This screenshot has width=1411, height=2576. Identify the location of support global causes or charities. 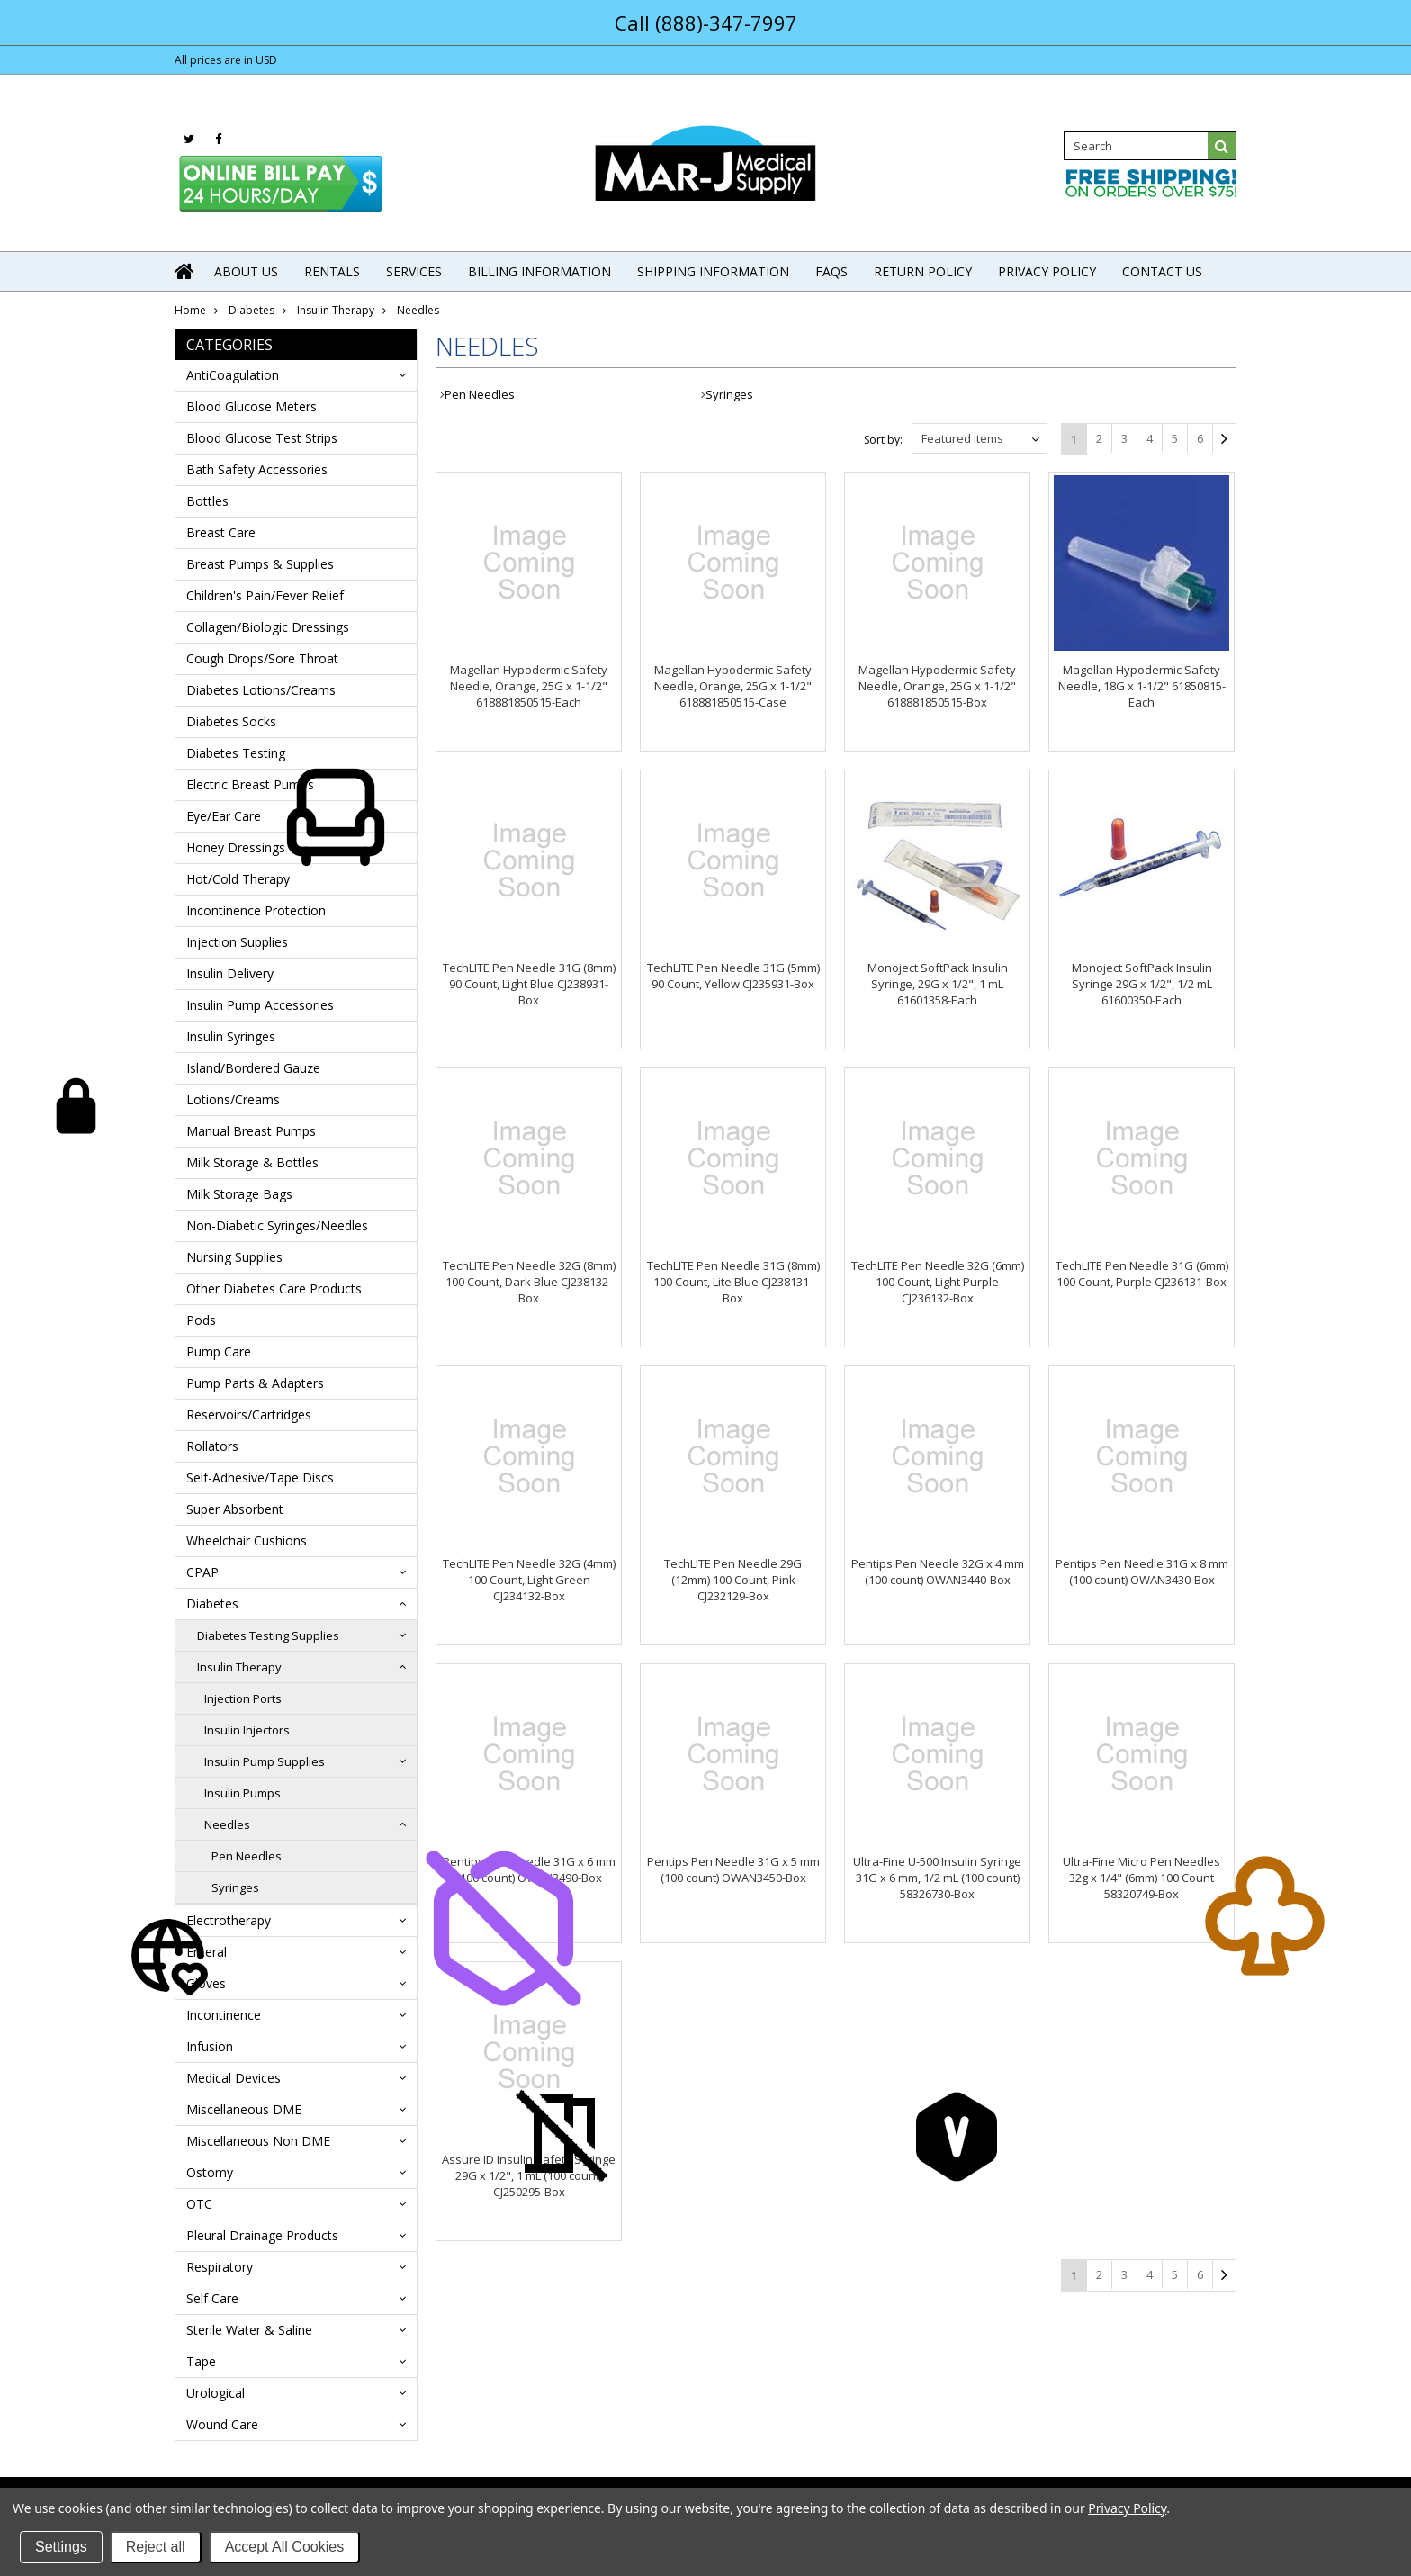
(167, 1955).